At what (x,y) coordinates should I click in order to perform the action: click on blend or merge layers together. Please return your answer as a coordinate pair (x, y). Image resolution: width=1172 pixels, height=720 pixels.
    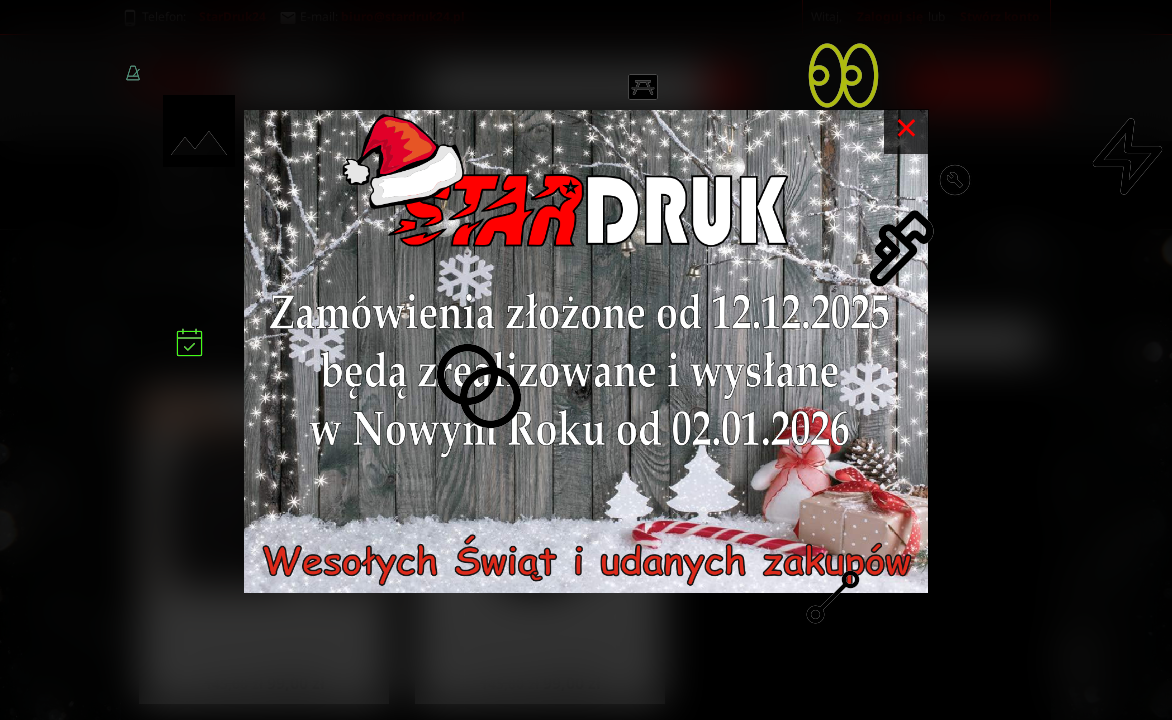
    Looking at the image, I should click on (479, 386).